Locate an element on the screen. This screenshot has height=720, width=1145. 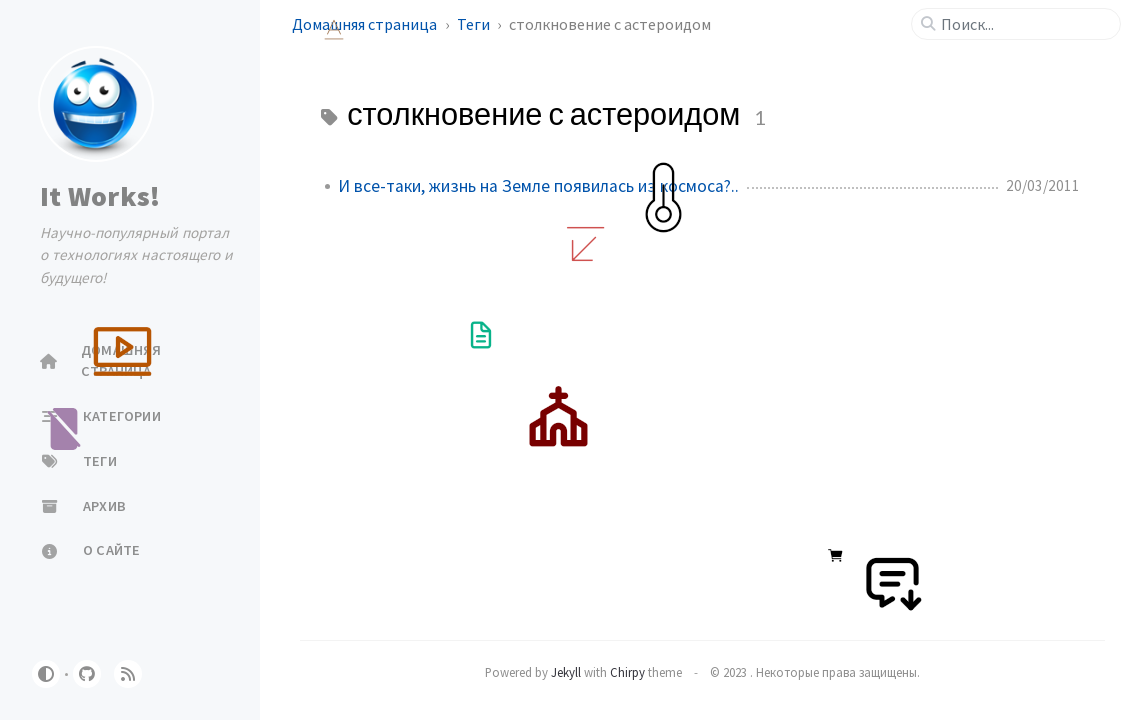
view your shopping cart is located at coordinates (835, 555).